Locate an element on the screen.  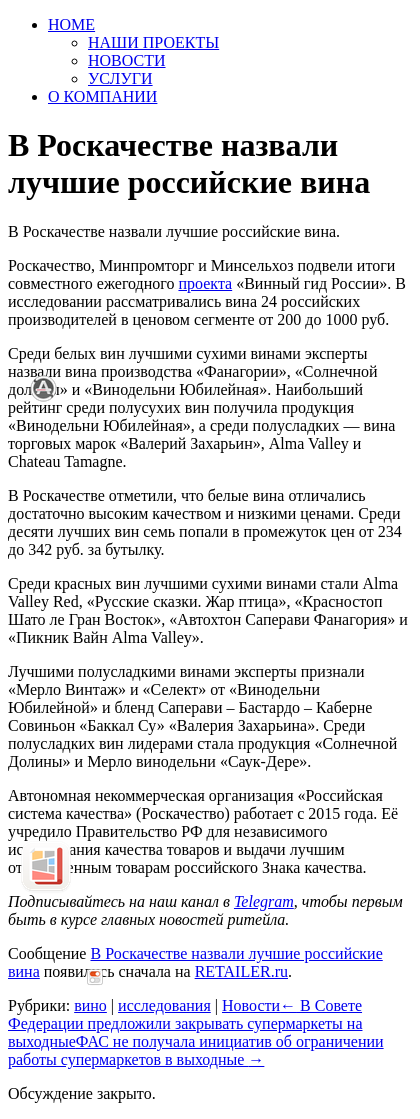
open komikku manga reader app is located at coordinates (46, 866).